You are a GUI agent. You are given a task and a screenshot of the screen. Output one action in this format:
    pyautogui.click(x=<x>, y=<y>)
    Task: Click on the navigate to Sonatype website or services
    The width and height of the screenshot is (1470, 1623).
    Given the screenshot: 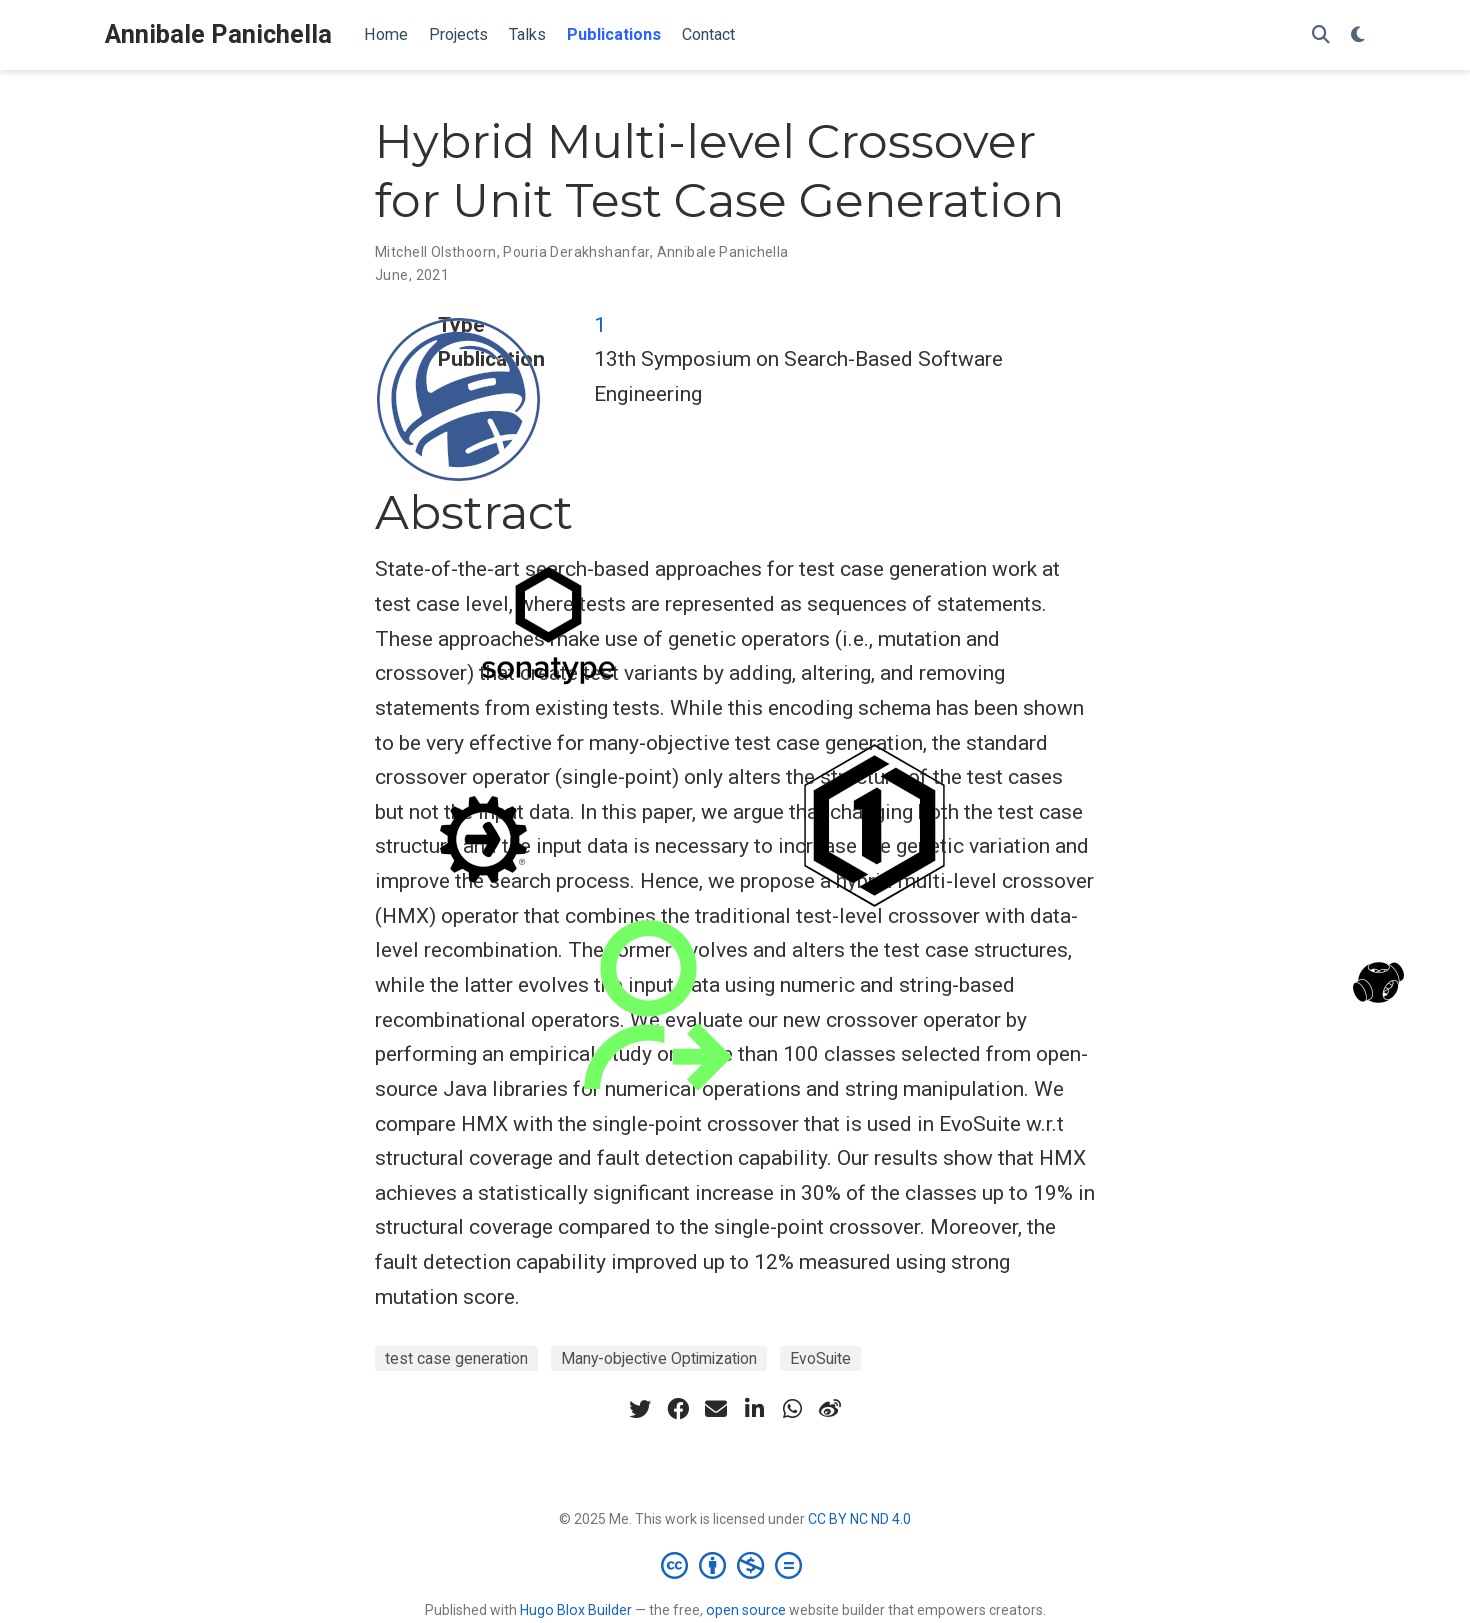 What is the action you would take?
    pyautogui.click(x=548, y=625)
    